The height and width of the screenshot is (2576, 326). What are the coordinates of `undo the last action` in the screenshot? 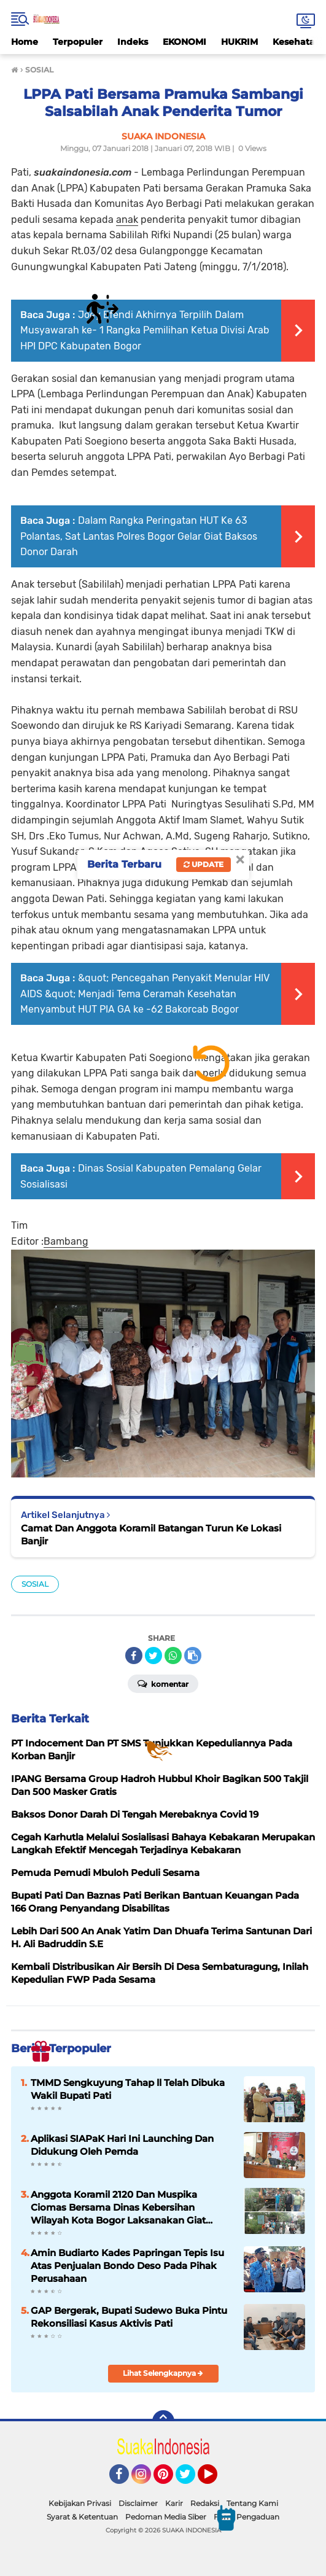 It's located at (211, 1064).